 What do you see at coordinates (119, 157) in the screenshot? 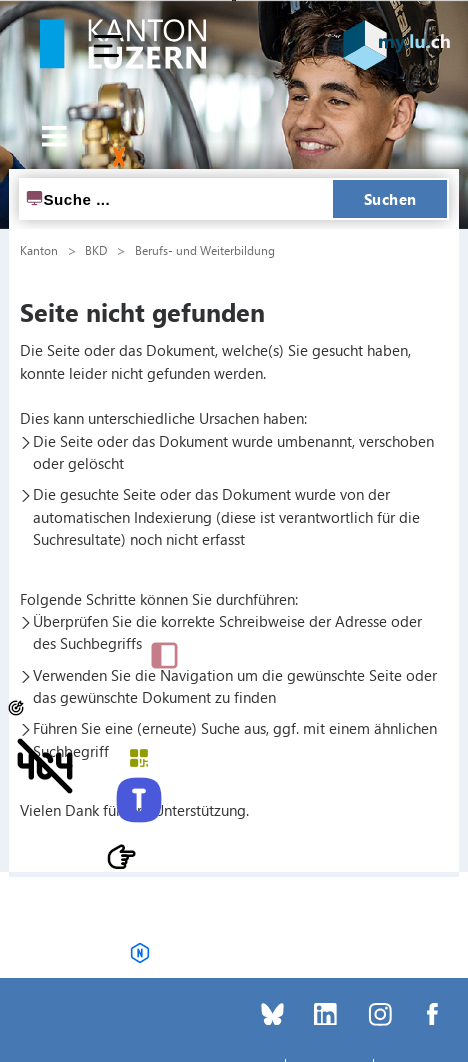
I see `close or dismiss a dialog` at bounding box center [119, 157].